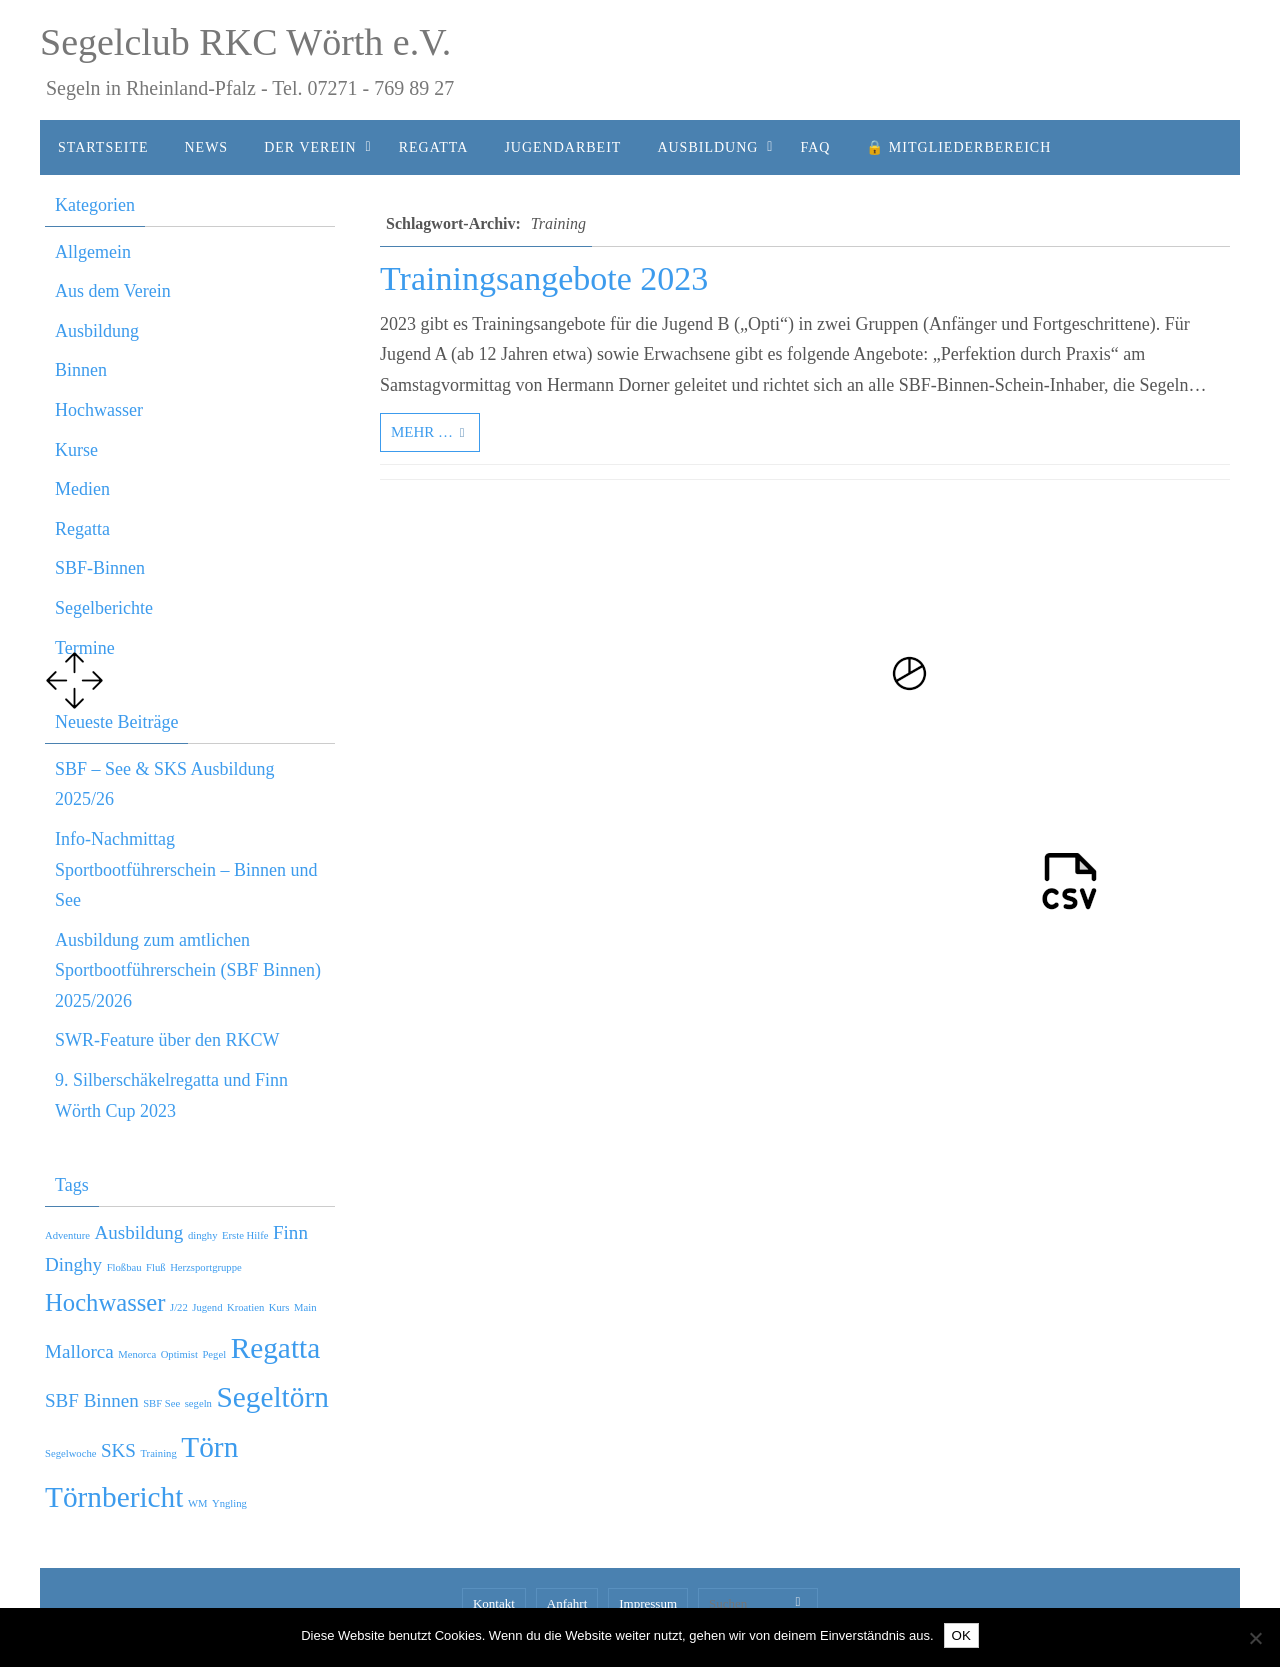 Image resolution: width=1280 pixels, height=1667 pixels. Describe the element at coordinates (909, 673) in the screenshot. I see `view analytics or statistics breakdown` at that location.